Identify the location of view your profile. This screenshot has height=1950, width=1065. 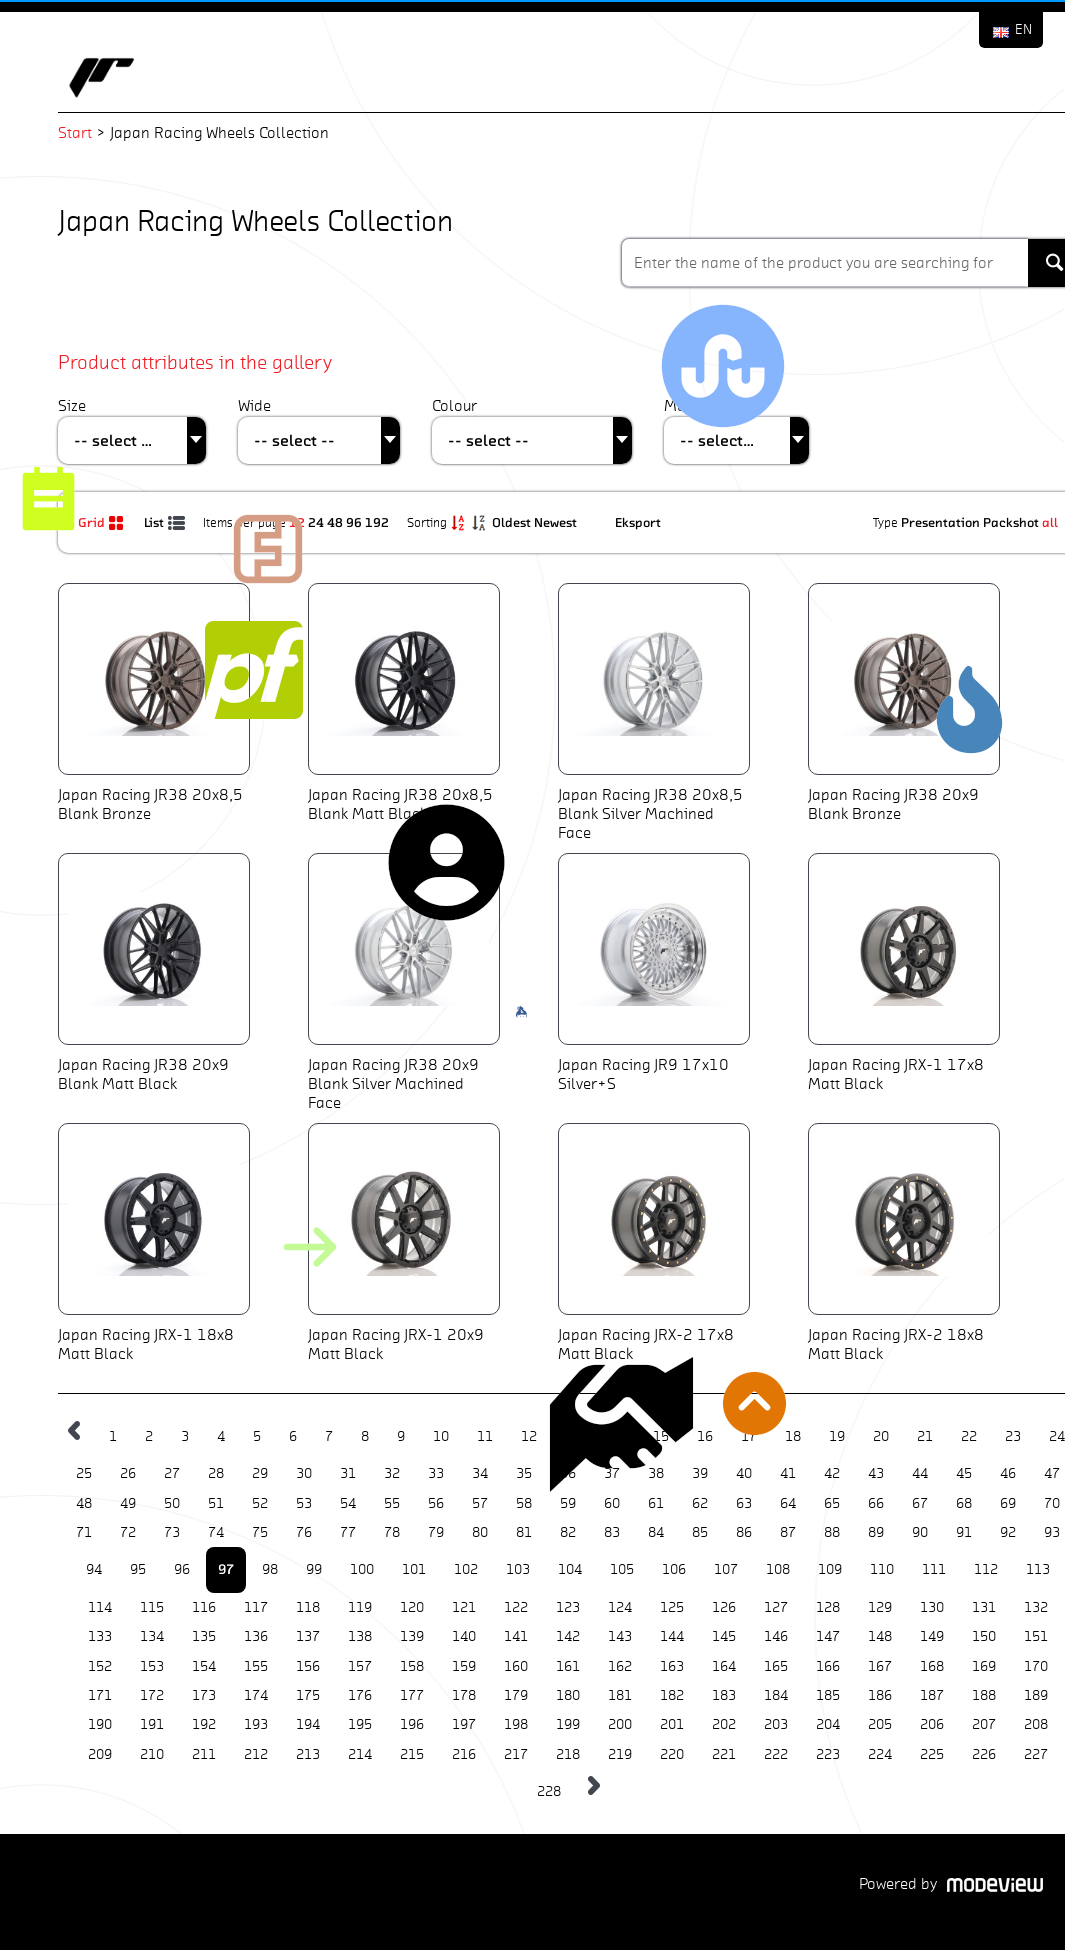
(446, 862).